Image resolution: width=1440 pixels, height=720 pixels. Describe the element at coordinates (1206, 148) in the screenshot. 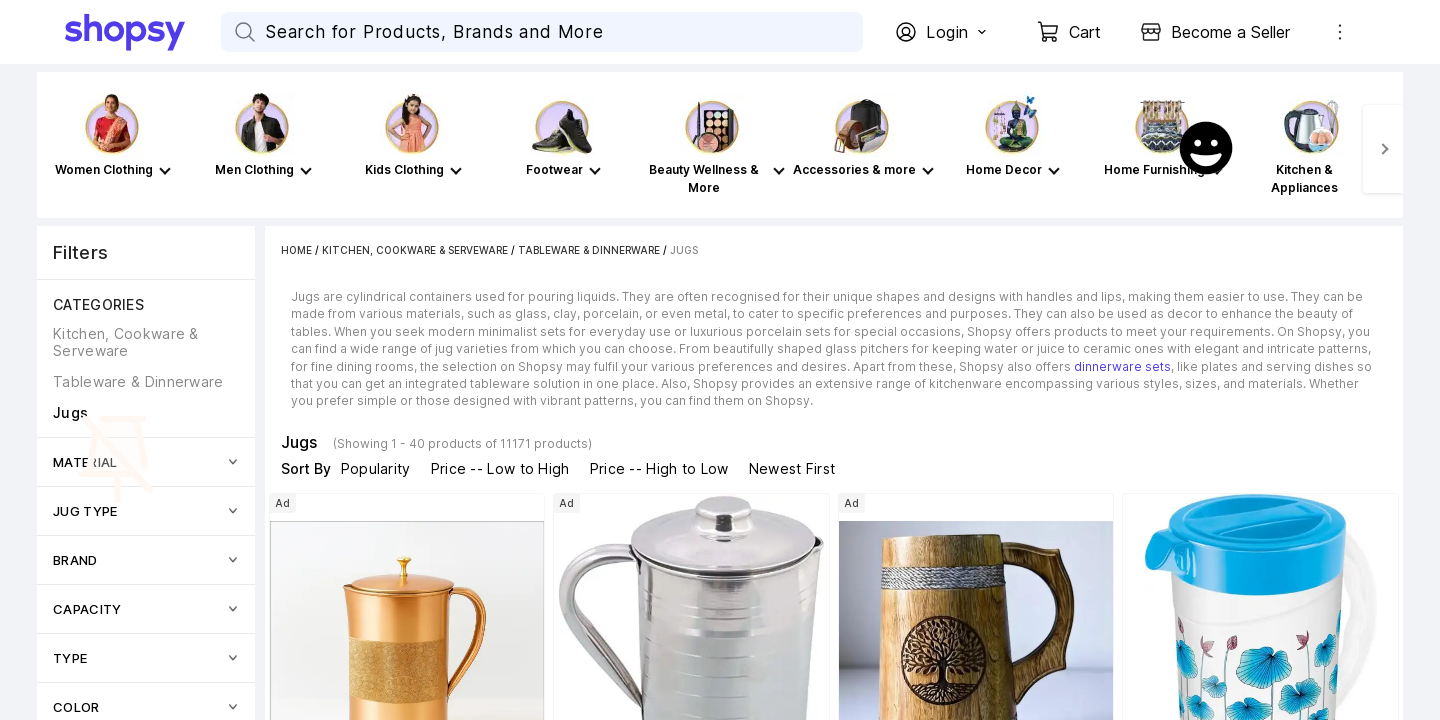

I see `react with a happy emoji` at that location.